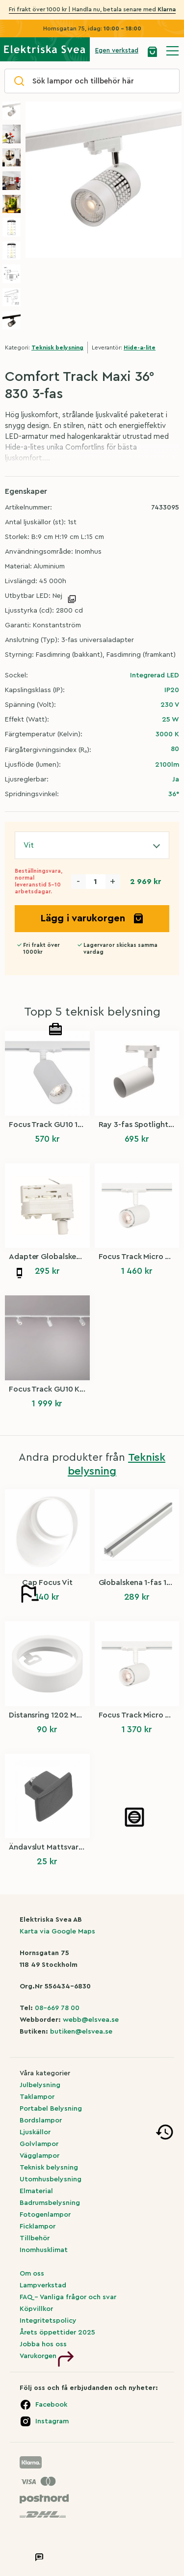 This screenshot has height=2576, width=184. I want to click on filter or sort images in a gallery, so click(72, 599).